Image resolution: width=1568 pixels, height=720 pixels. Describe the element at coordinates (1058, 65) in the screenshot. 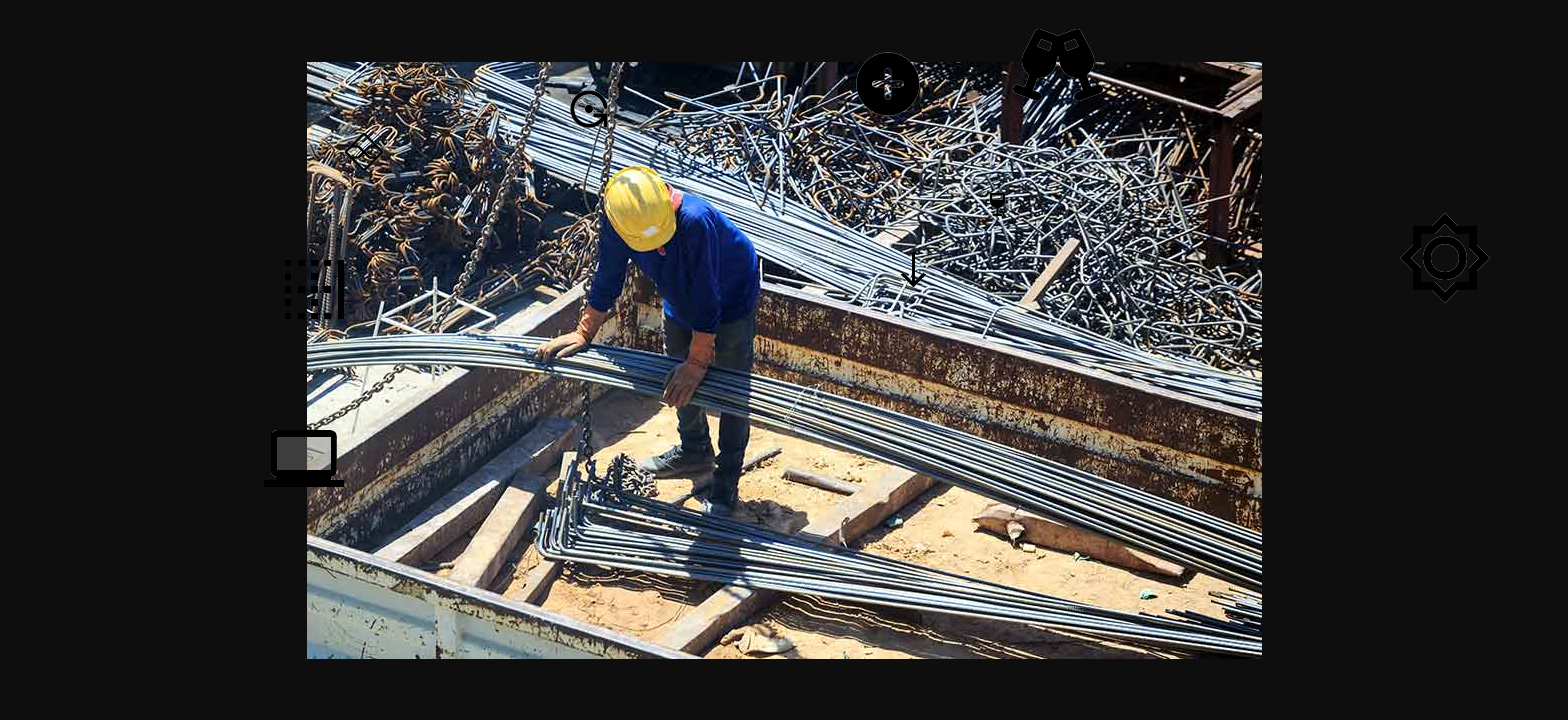

I see `celebrate an achievement or milestone` at that location.